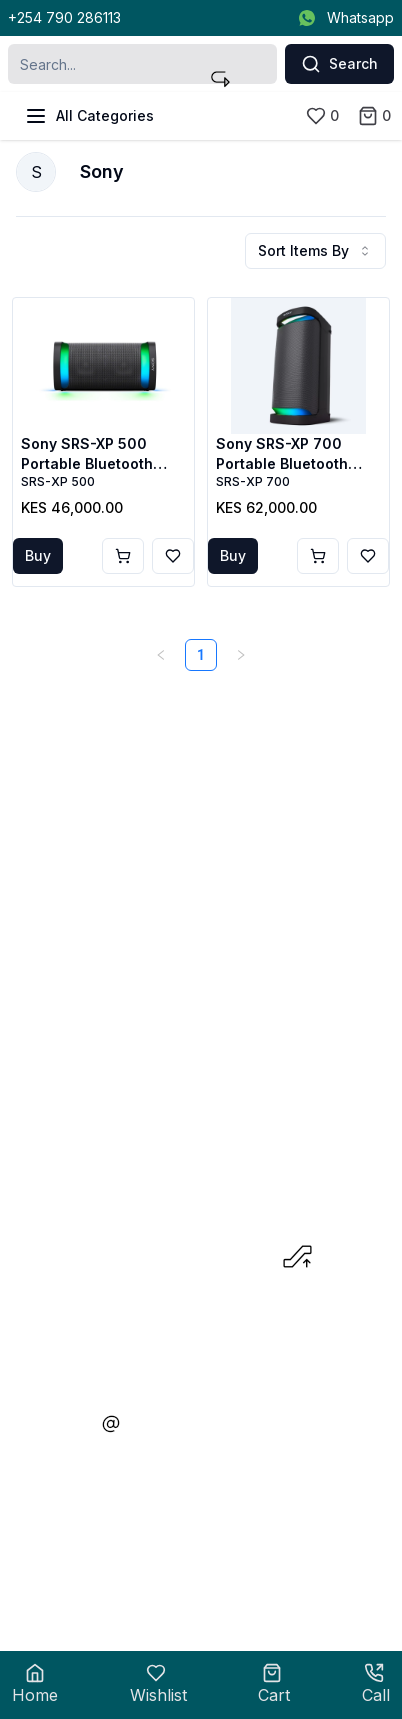 The width and height of the screenshot is (402, 1719). What do you see at coordinates (297, 1256) in the screenshot?
I see `indicates escalator going up` at bounding box center [297, 1256].